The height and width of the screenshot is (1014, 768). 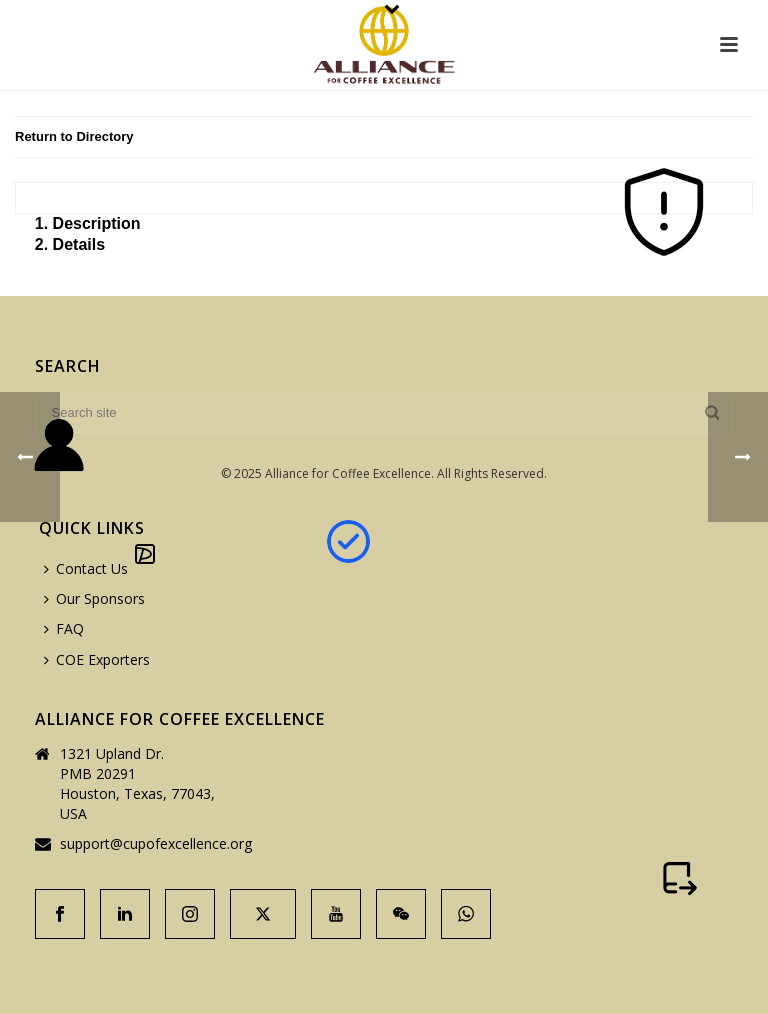 What do you see at coordinates (59, 445) in the screenshot?
I see `view your profile` at bounding box center [59, 445].